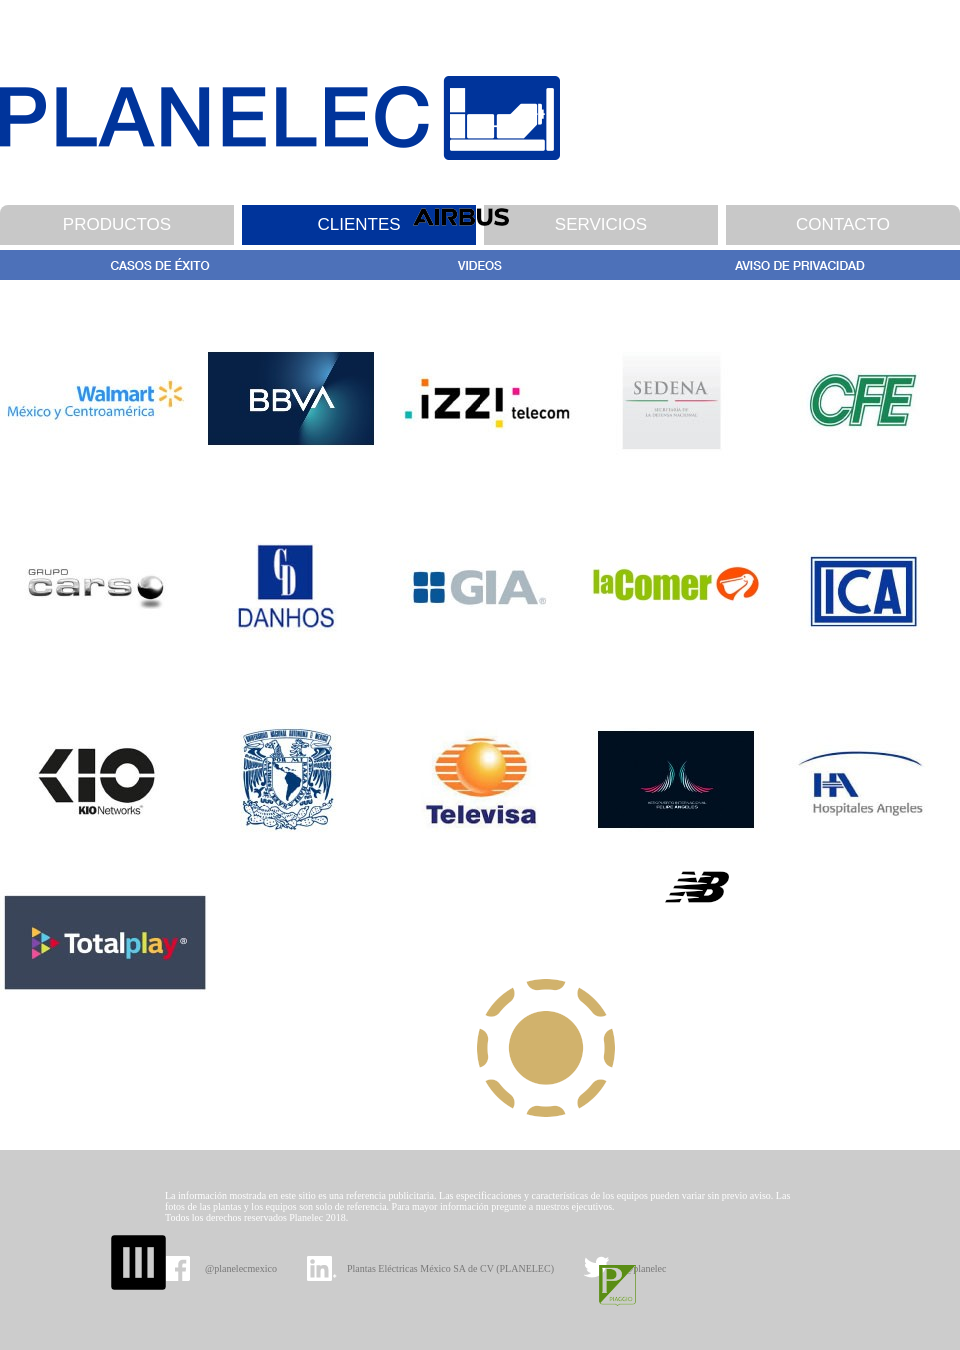 Image resolution: width=960 pixels, height=1350 pixels. Describe the element at coordinates (138, 1262) in the screenshot. I see `switch to vertical column layout` at that location.